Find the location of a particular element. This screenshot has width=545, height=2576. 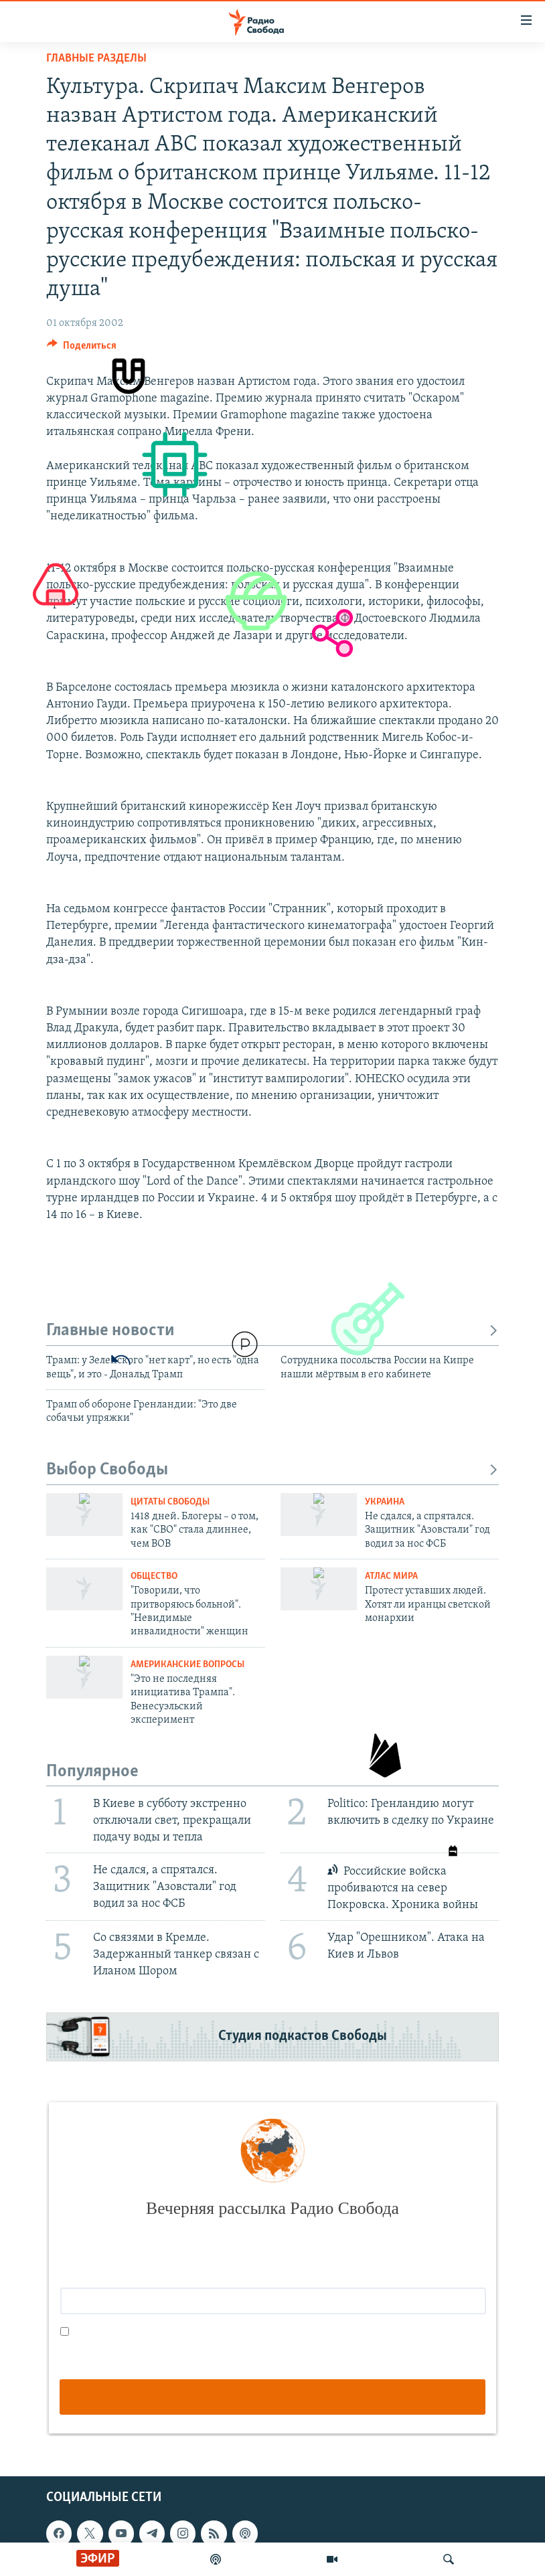

view food or meal options is located at coordinates (256, 602).